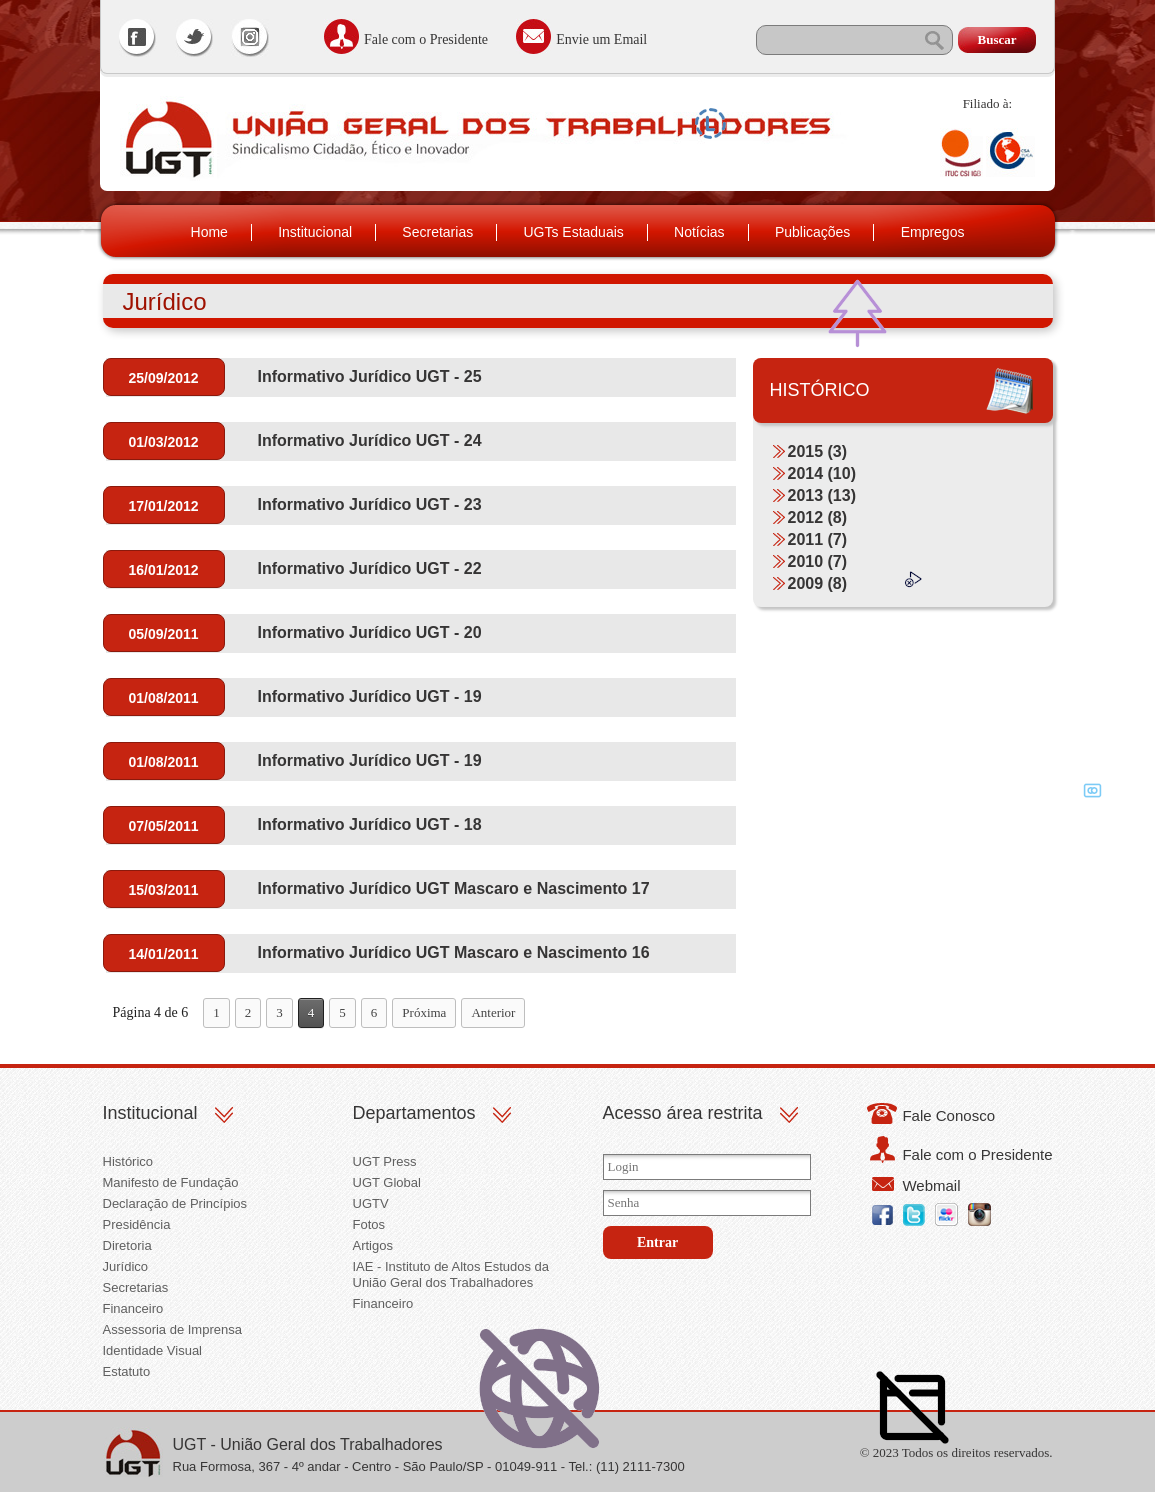  I want to click on access nature or outdoor-related content, so click(857, 313).